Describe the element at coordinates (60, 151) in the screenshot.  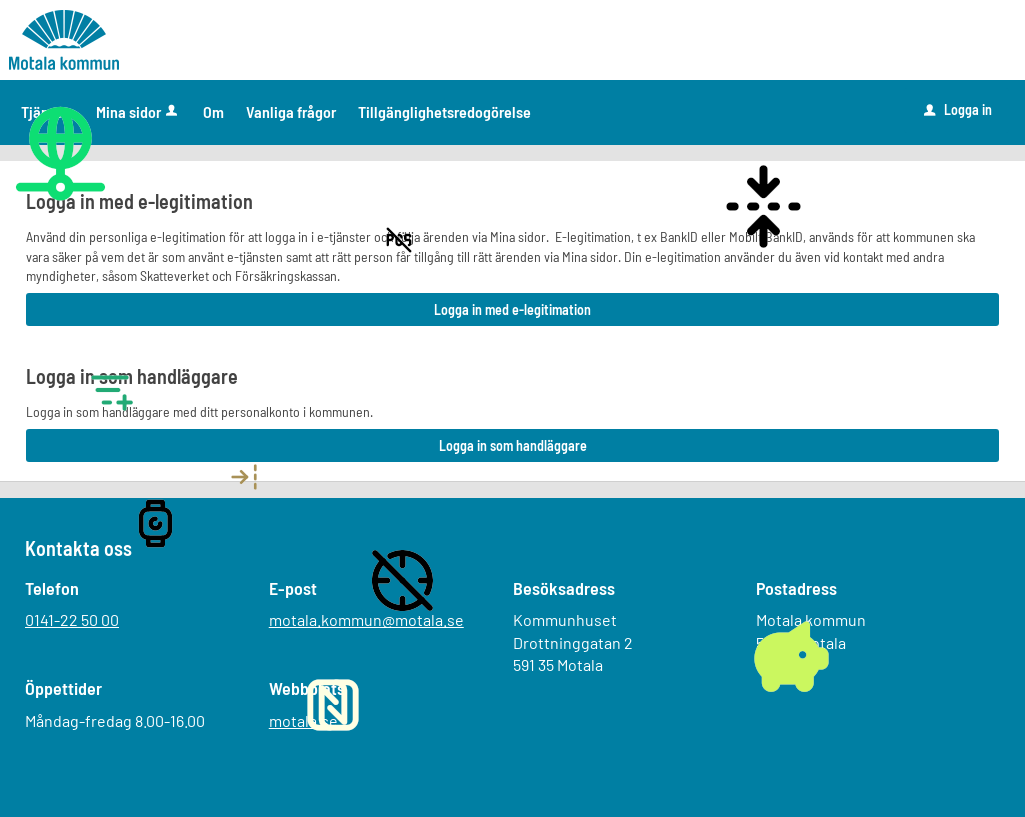
I see `view network connection status` at that location.